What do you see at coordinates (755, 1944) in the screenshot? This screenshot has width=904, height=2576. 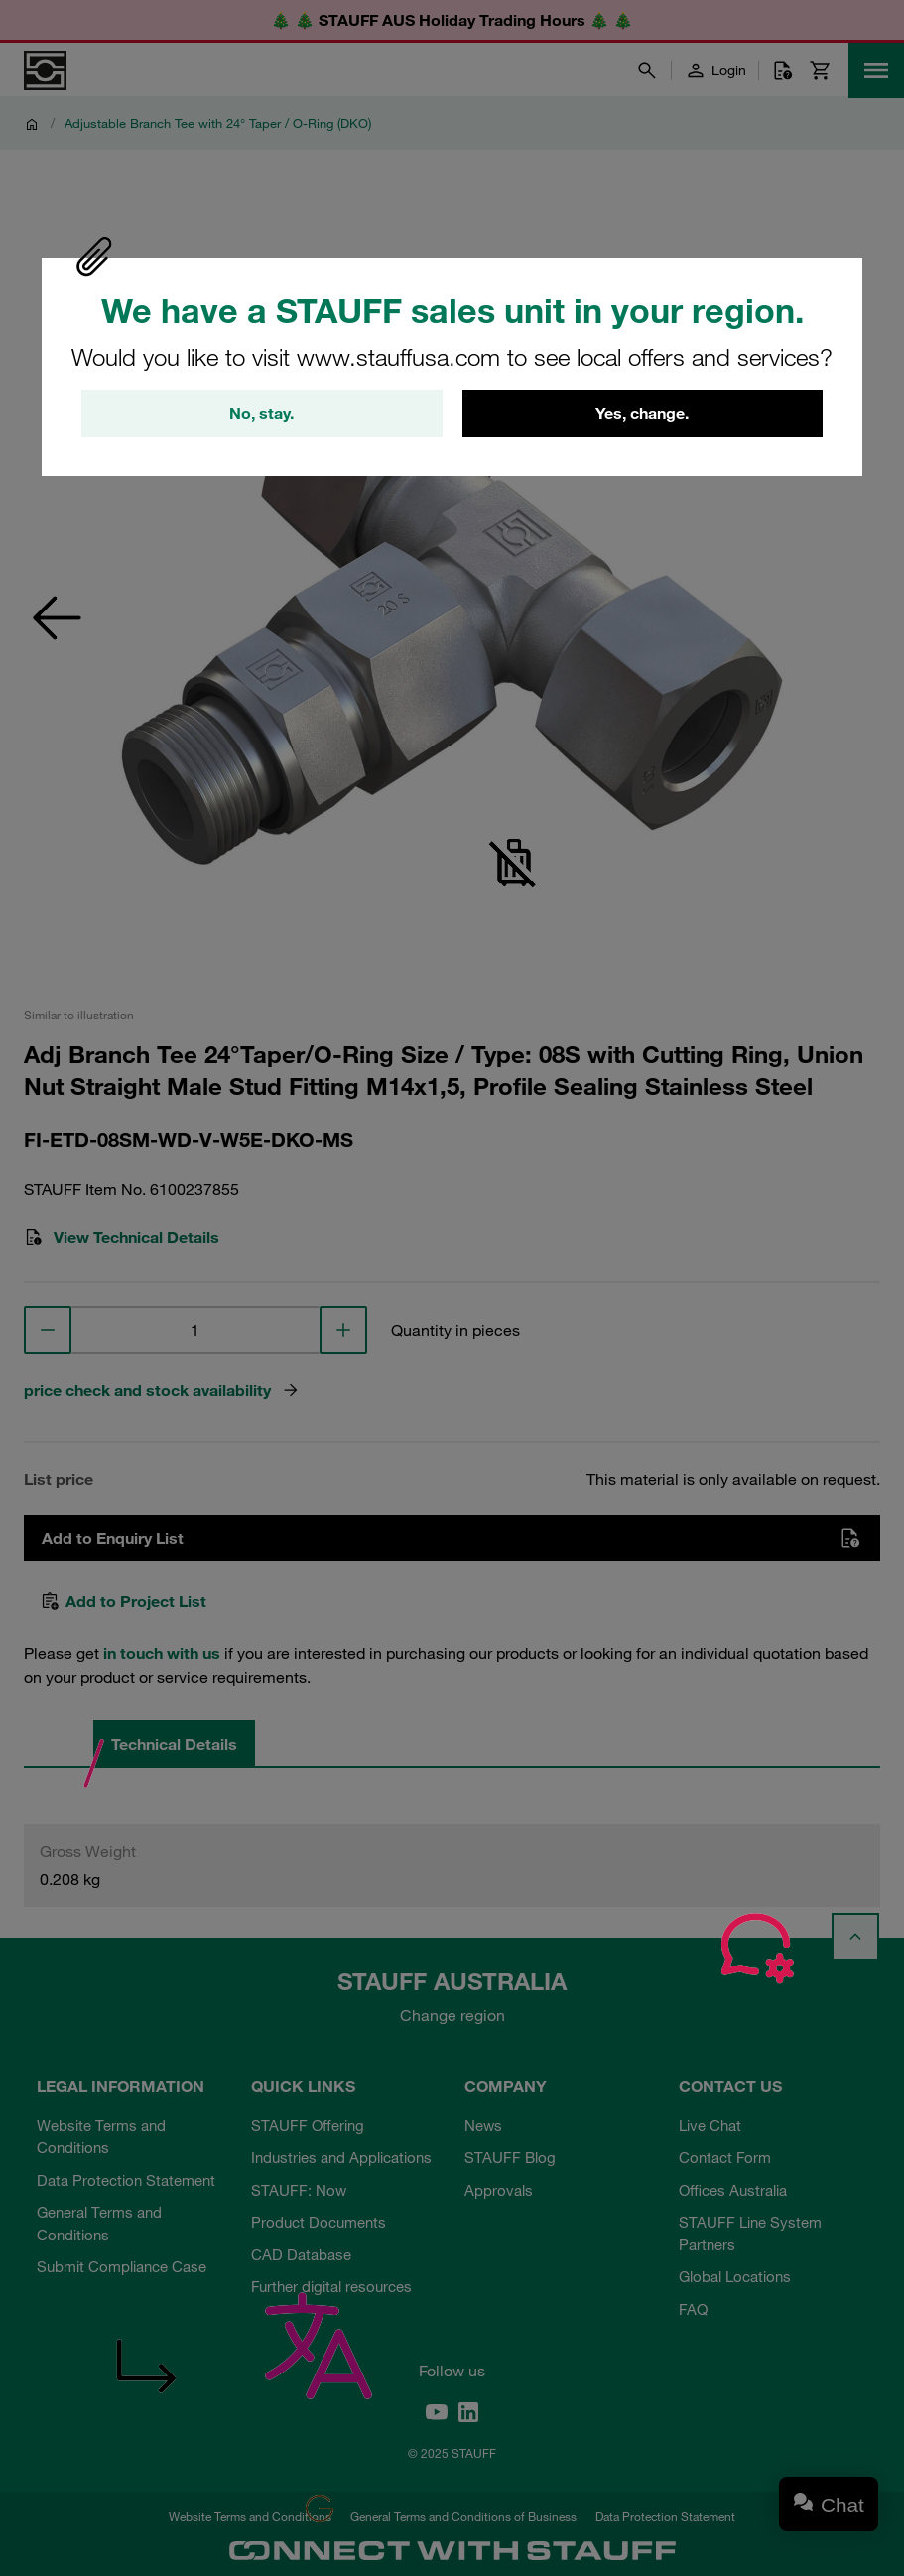 I see `access message settings` at bounding box center [755, 1944].